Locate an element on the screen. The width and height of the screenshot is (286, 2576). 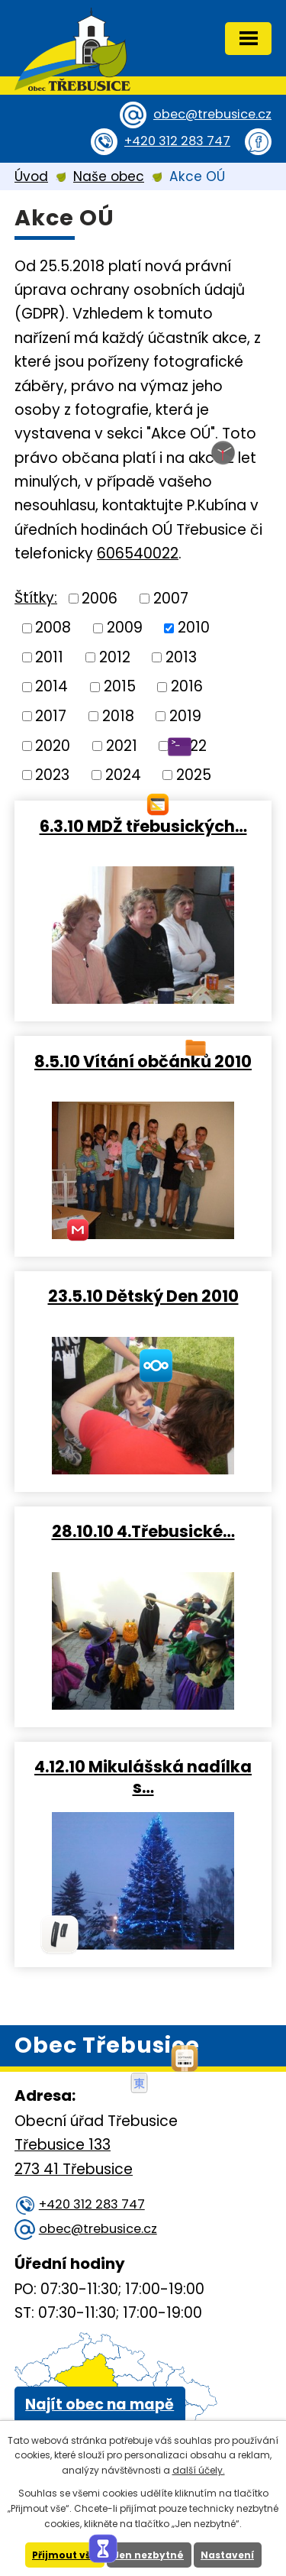
open terminal with root/administrator privileges is located at coordinates (179, 746).